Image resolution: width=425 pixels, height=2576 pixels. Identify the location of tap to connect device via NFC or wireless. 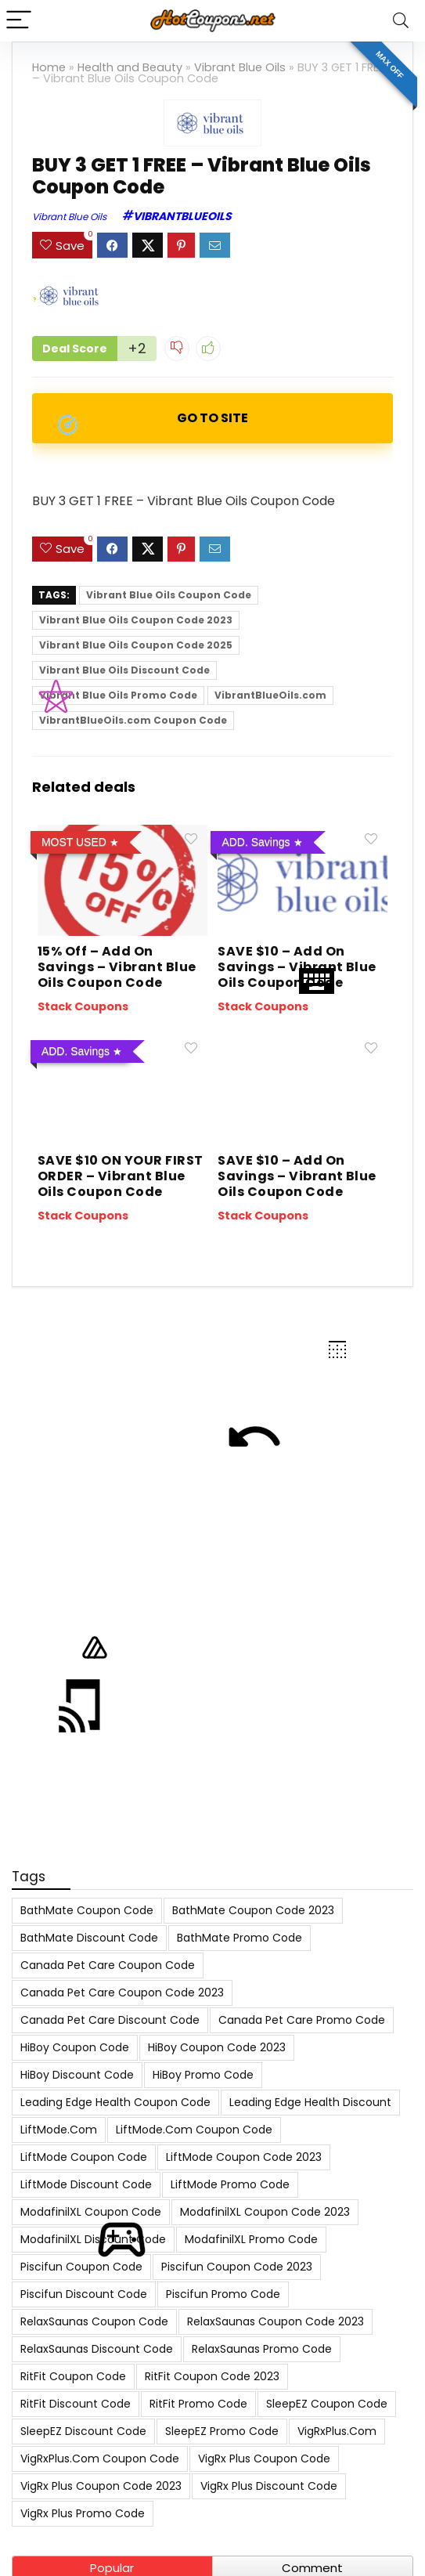
(83, 1706).